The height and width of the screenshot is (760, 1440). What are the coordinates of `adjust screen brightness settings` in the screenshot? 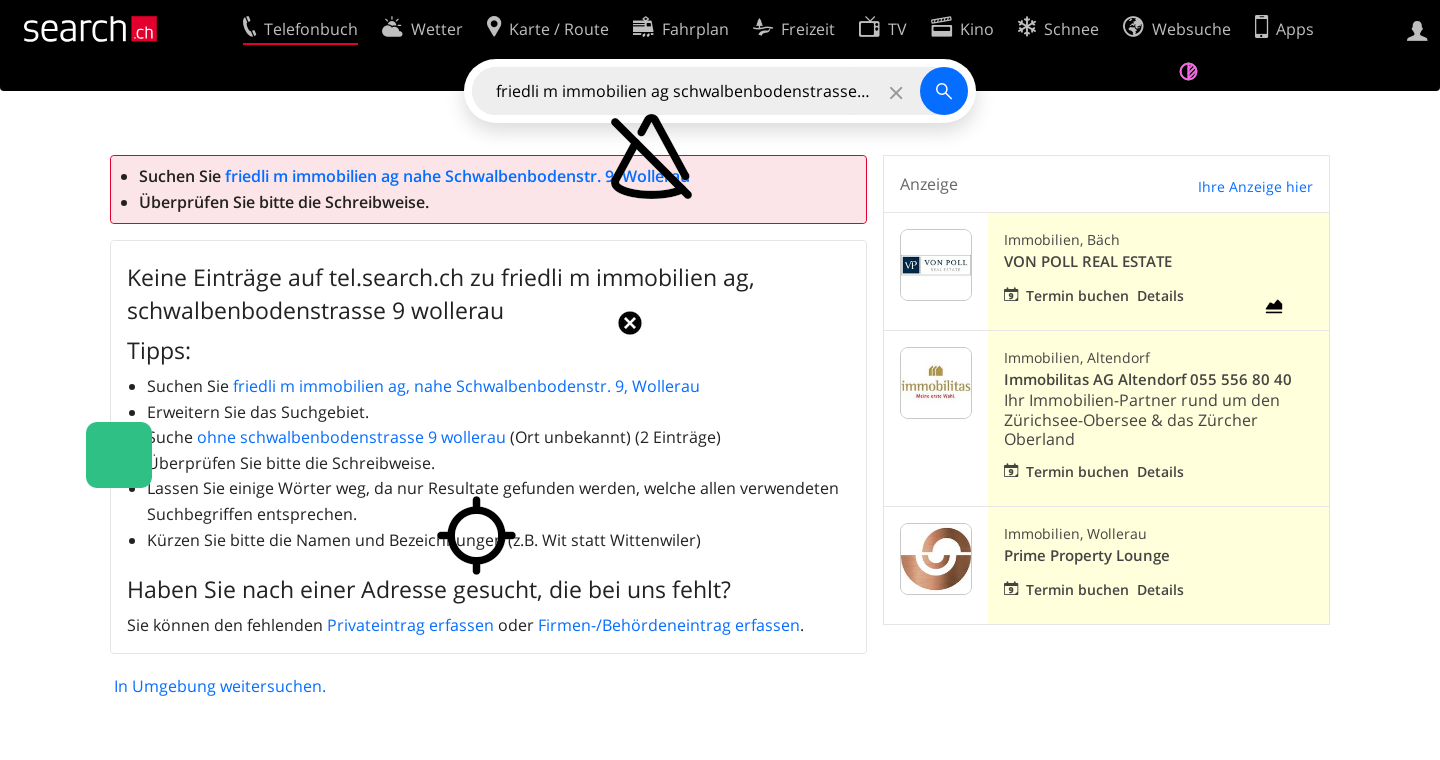 It's located at (1188, 71).